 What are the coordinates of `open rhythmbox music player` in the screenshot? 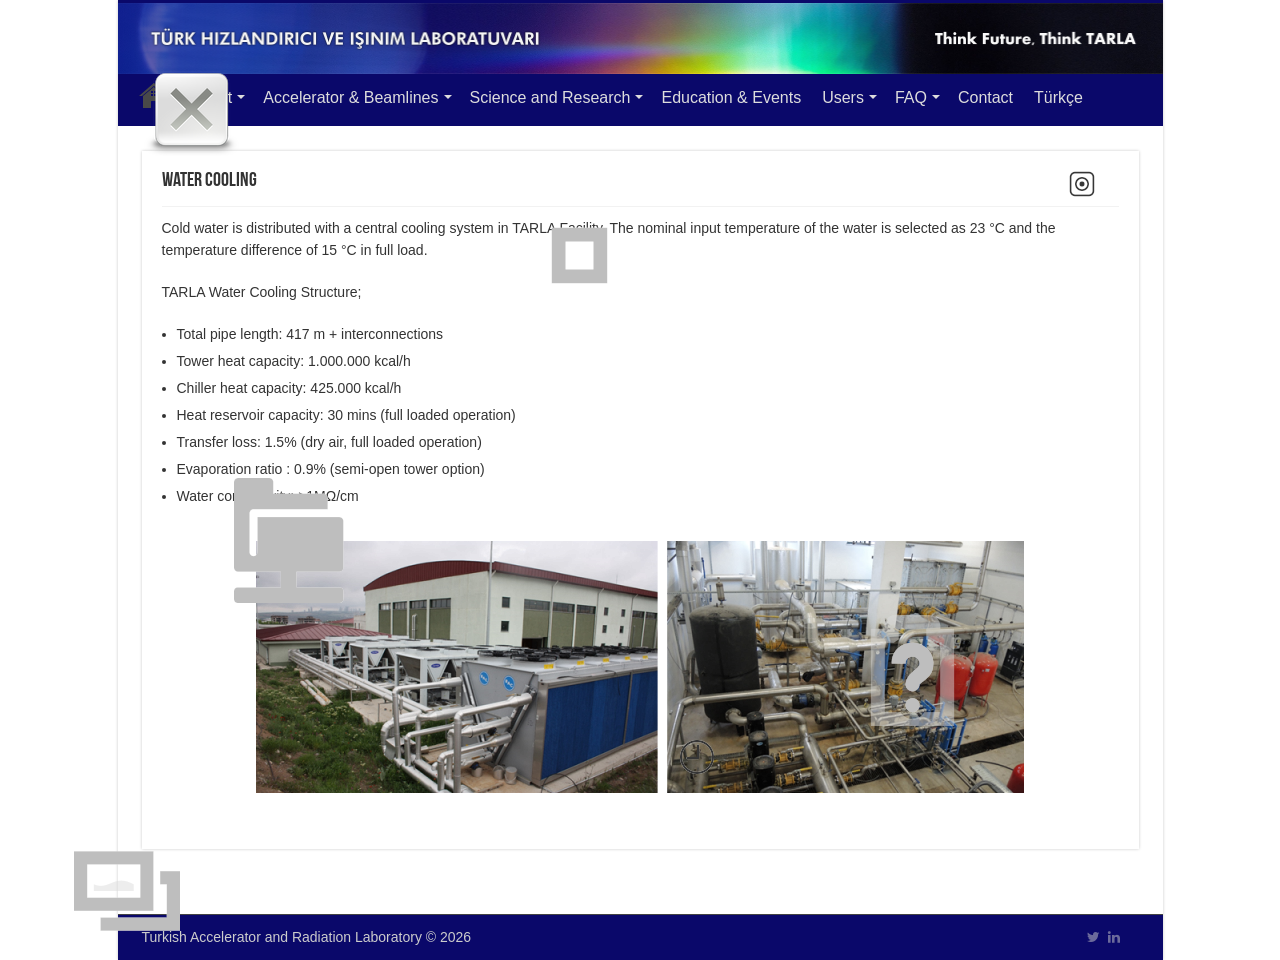 It's located at (1082, 184).